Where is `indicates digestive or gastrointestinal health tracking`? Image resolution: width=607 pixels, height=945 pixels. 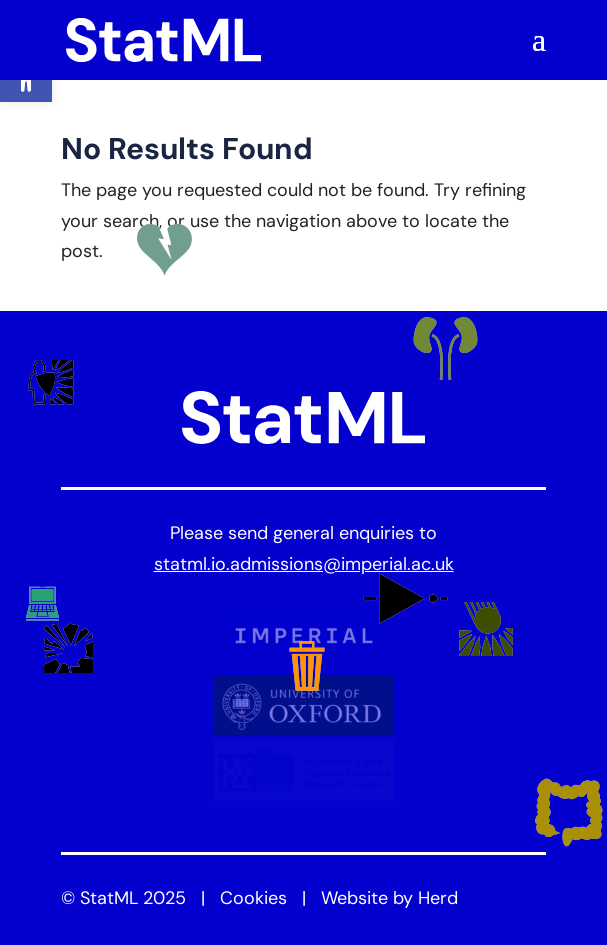
indicates digestive or gastrointestinal health tracking is located at coordinates (568, 812).